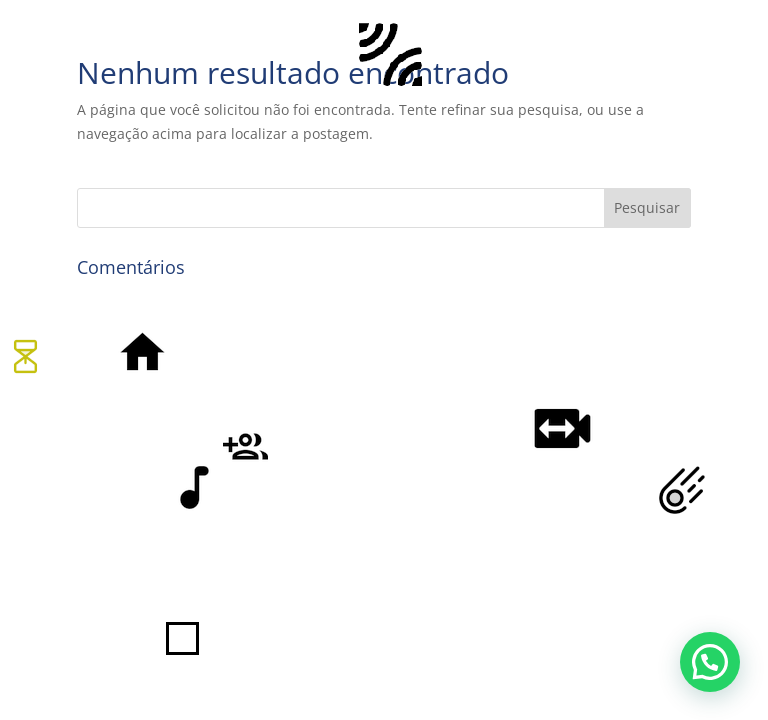  Describe the element at coordinates (682, 491) in the screenshot. I see `indicates a meteor or space-related feature` at that location.